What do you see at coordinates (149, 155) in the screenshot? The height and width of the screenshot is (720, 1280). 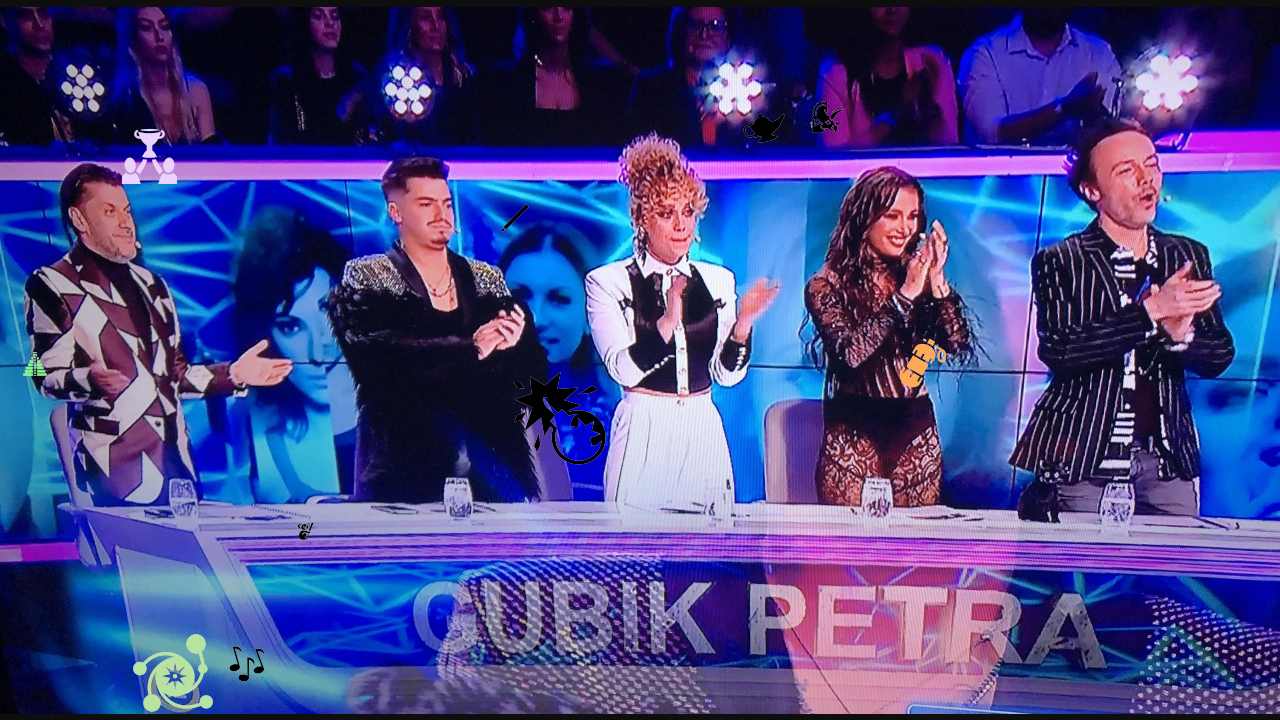 I see `view champions or tournament winners` at bounding box center [149, 155].